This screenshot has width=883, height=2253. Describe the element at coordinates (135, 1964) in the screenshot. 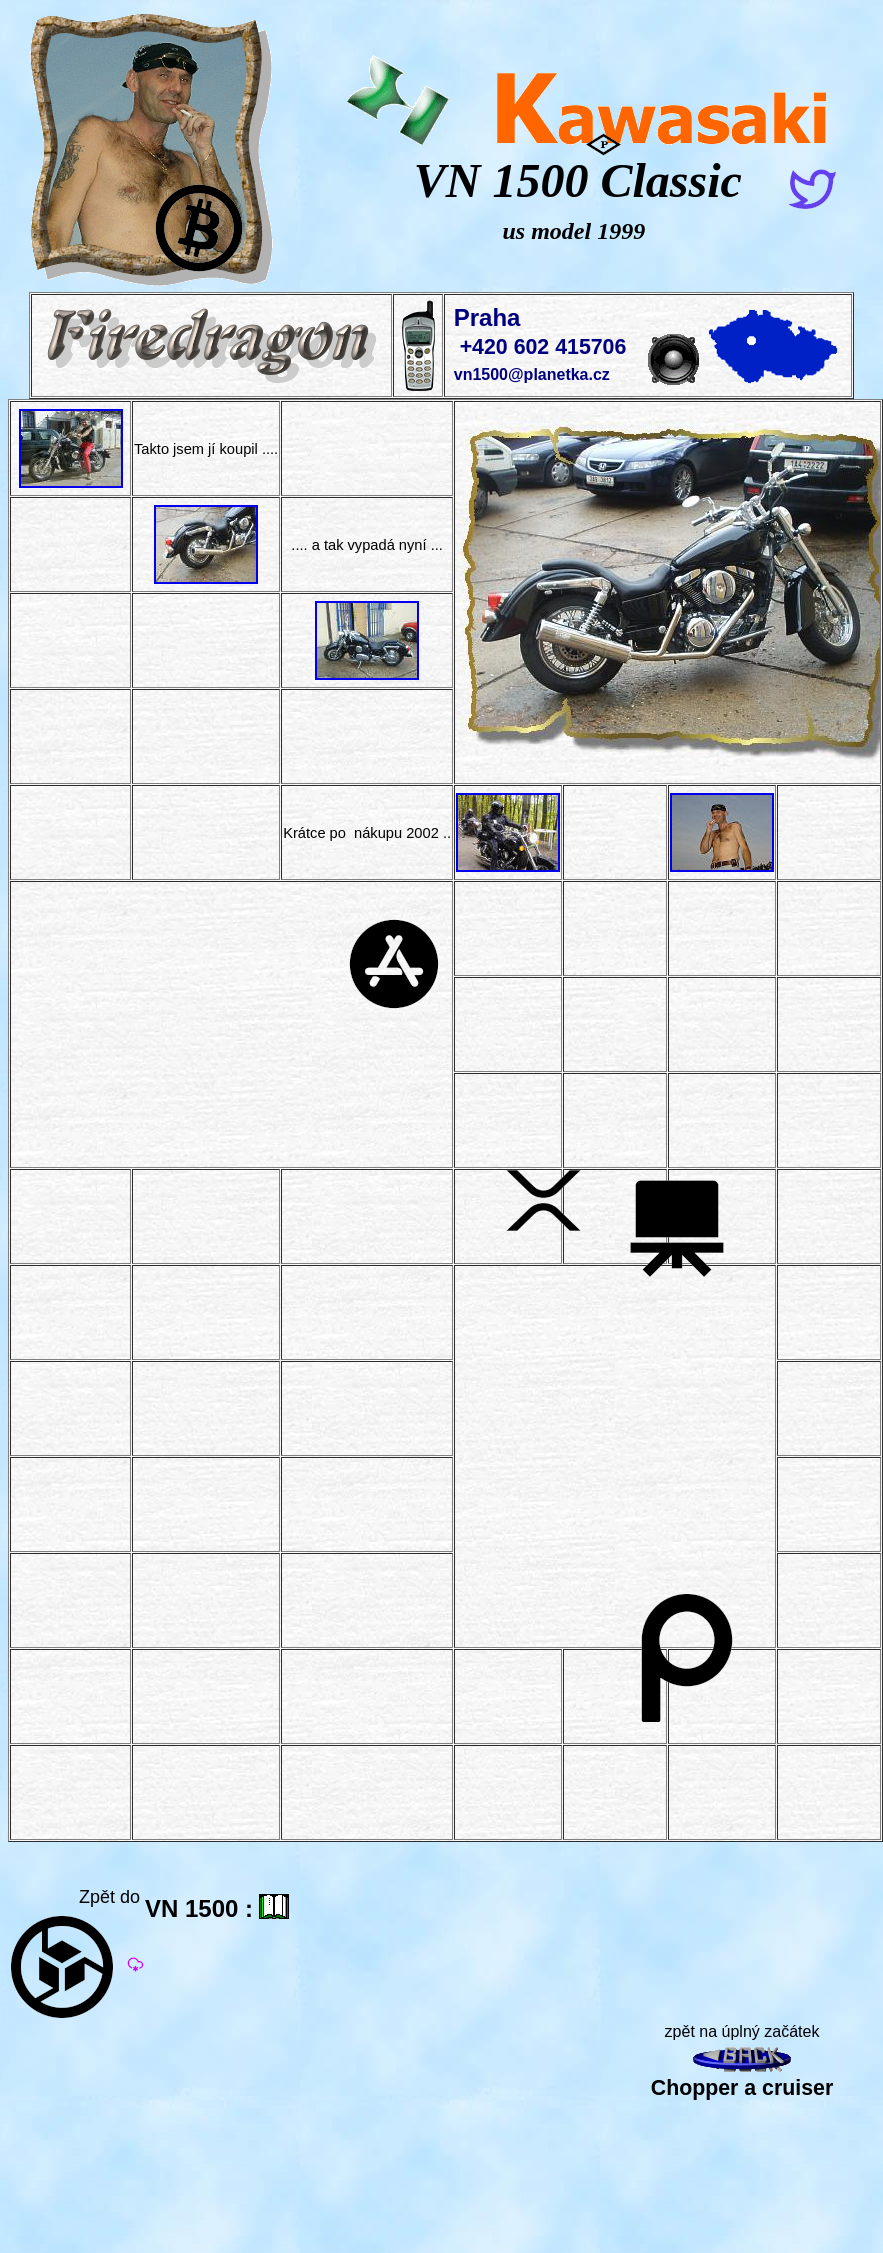

I see `indicates snowy weather conditions` at that location.